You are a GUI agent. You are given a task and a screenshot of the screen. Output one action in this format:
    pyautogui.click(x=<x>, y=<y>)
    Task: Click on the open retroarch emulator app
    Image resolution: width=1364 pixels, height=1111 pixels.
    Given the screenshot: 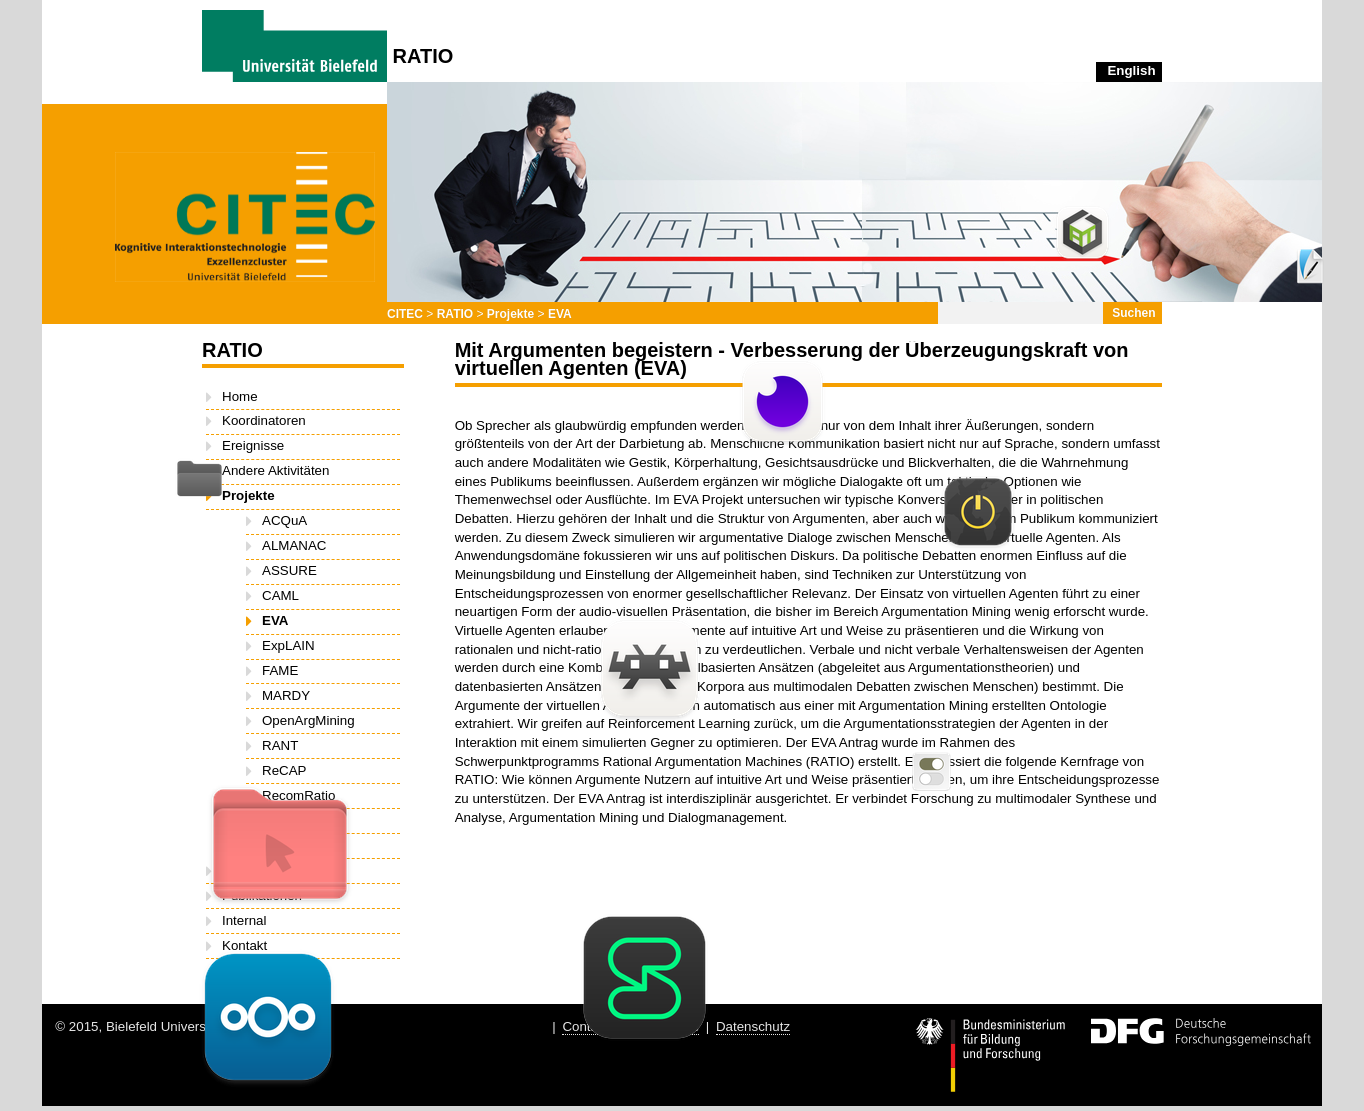 What is the action you would take?
    pyautogui.click(x=649, y=668)
    